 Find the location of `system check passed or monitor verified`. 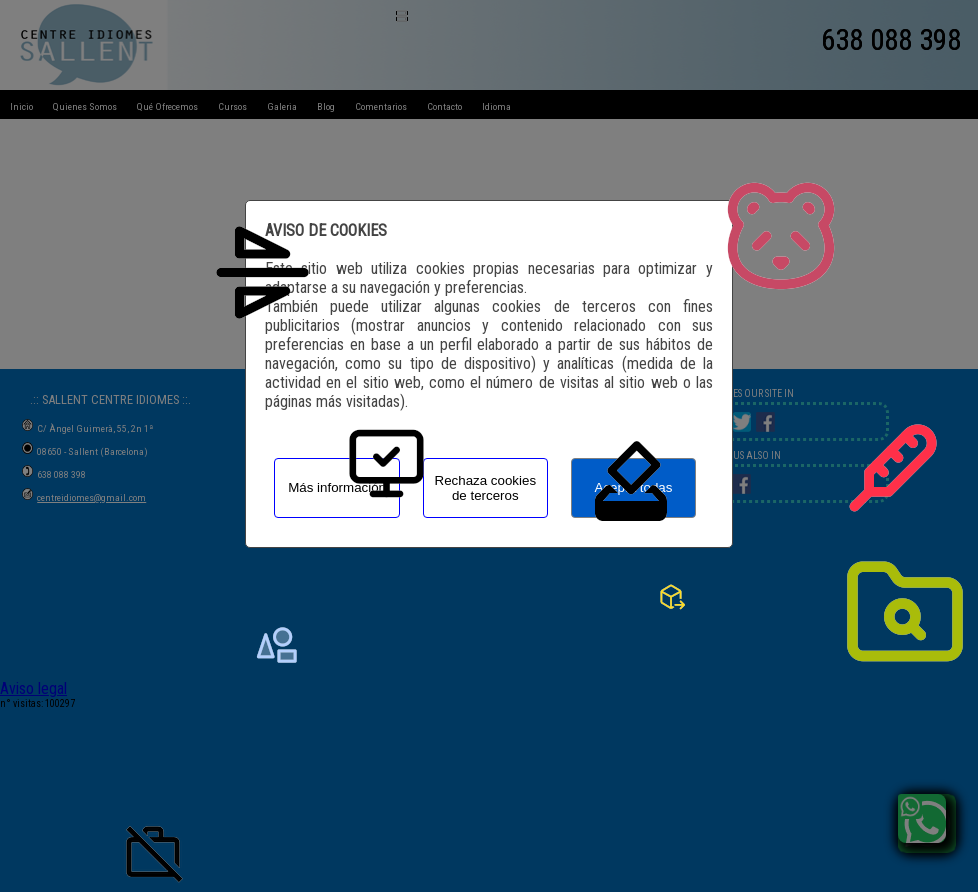

system check passed or monitor verified is located at coordinates (386, 463).